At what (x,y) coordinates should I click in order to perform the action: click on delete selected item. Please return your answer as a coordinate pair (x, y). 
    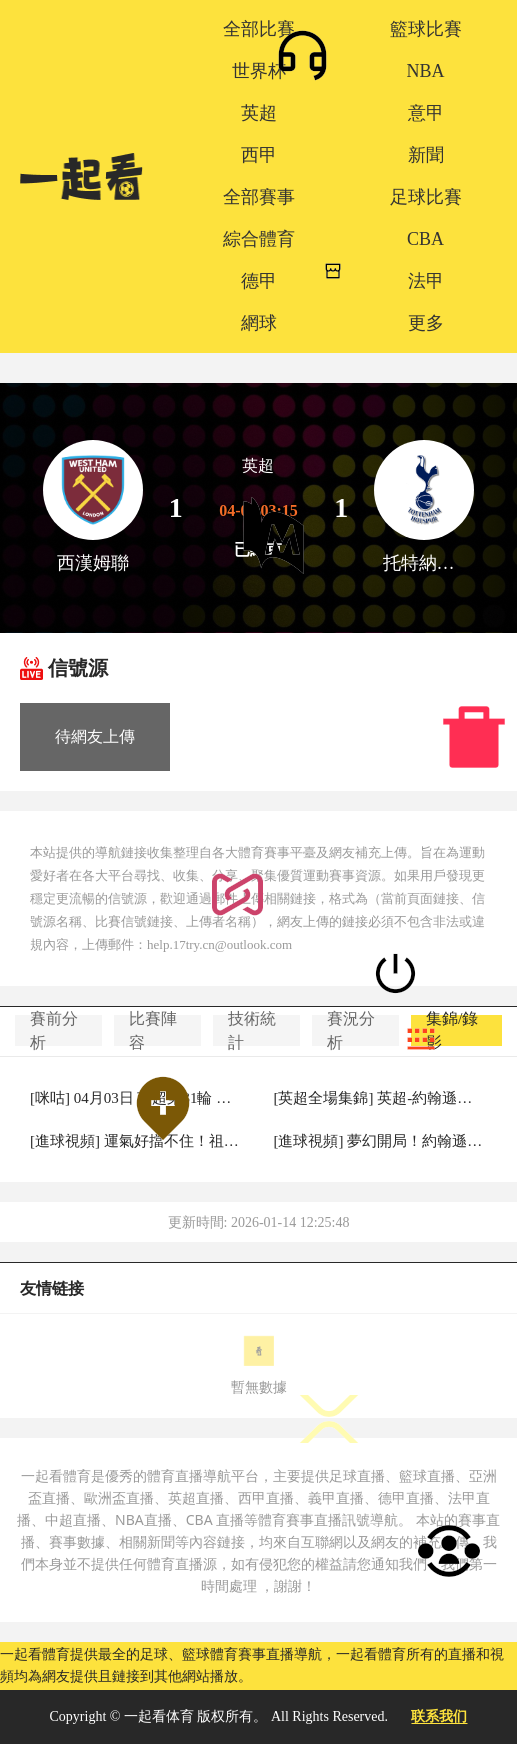
    Looking at the image, I should click on (474, 737).